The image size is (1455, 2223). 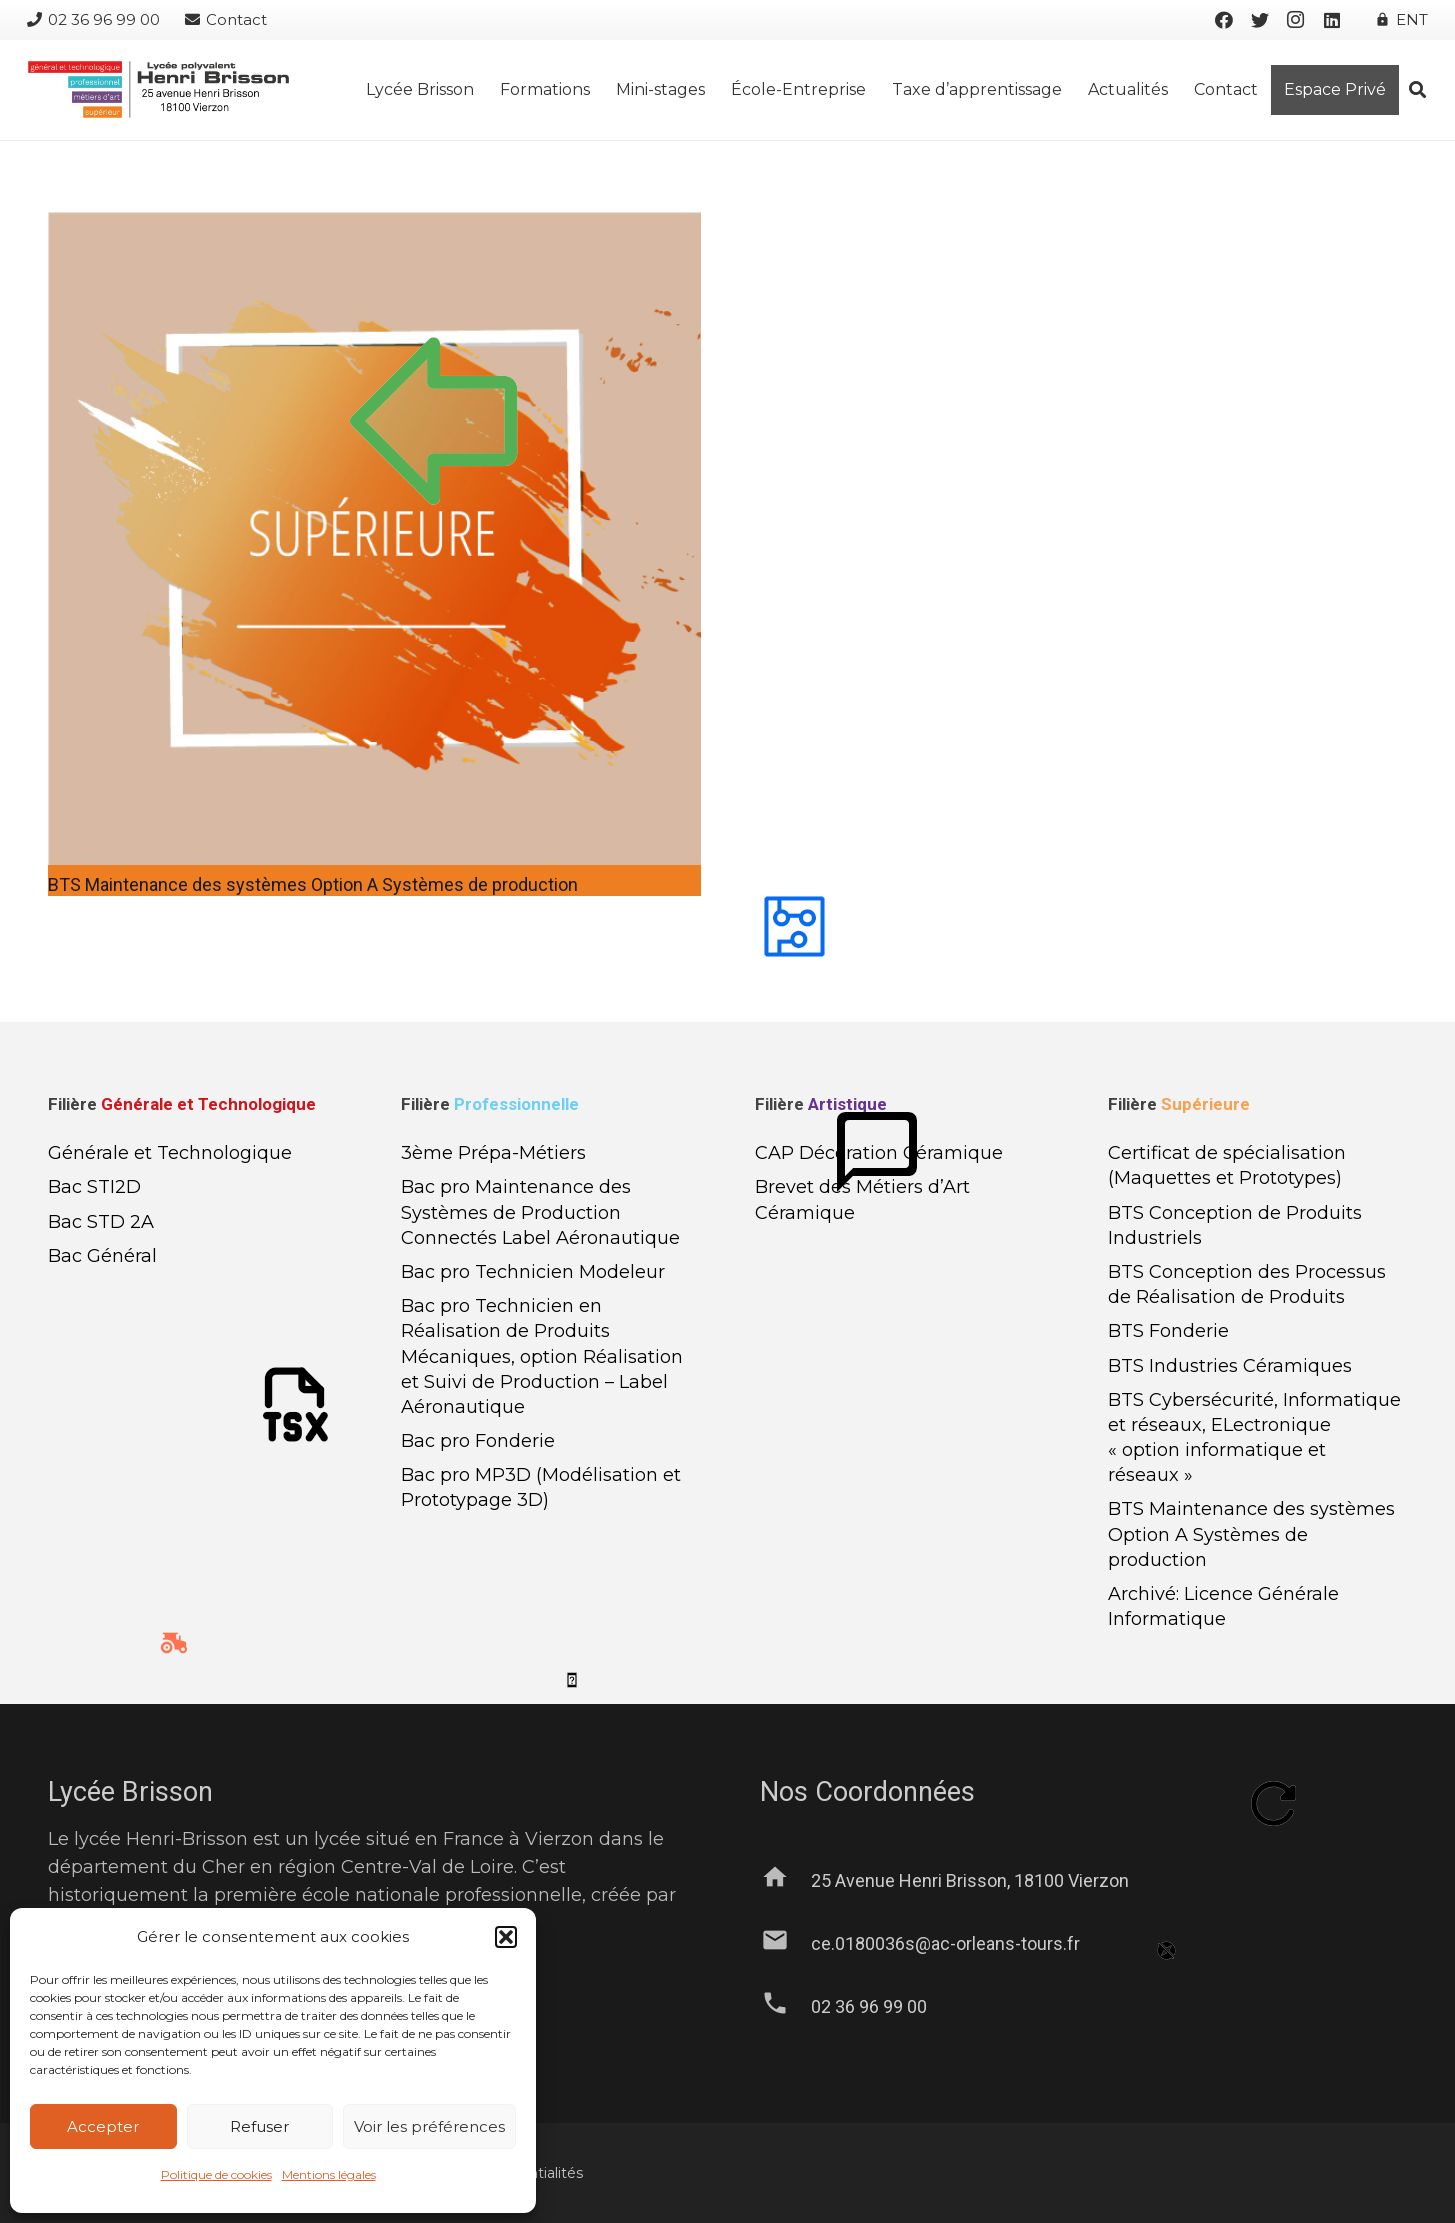 What do you see at coordinates (173, 1642) in the screenshot?
I see `access farming or agriculture features` at bounding box center [173, 1642].